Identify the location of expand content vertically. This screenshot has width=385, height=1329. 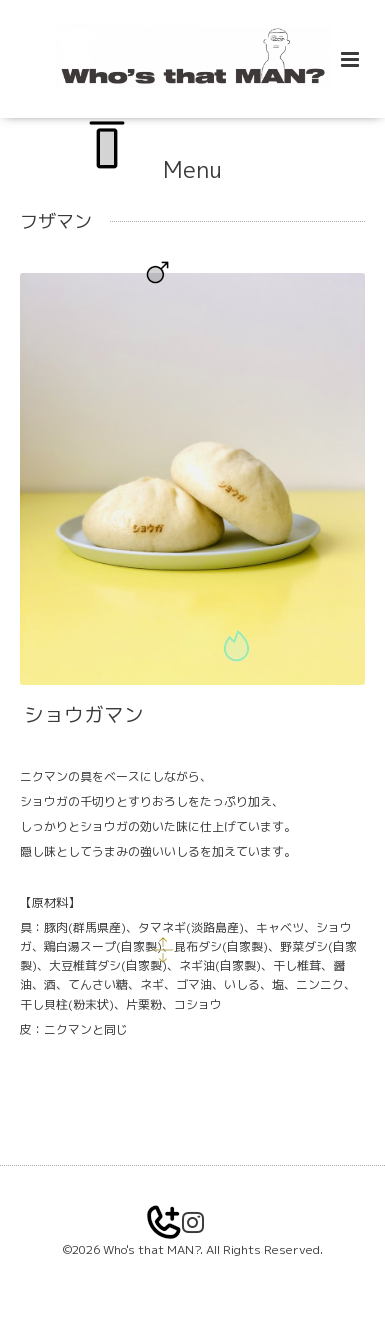
(163, 950).